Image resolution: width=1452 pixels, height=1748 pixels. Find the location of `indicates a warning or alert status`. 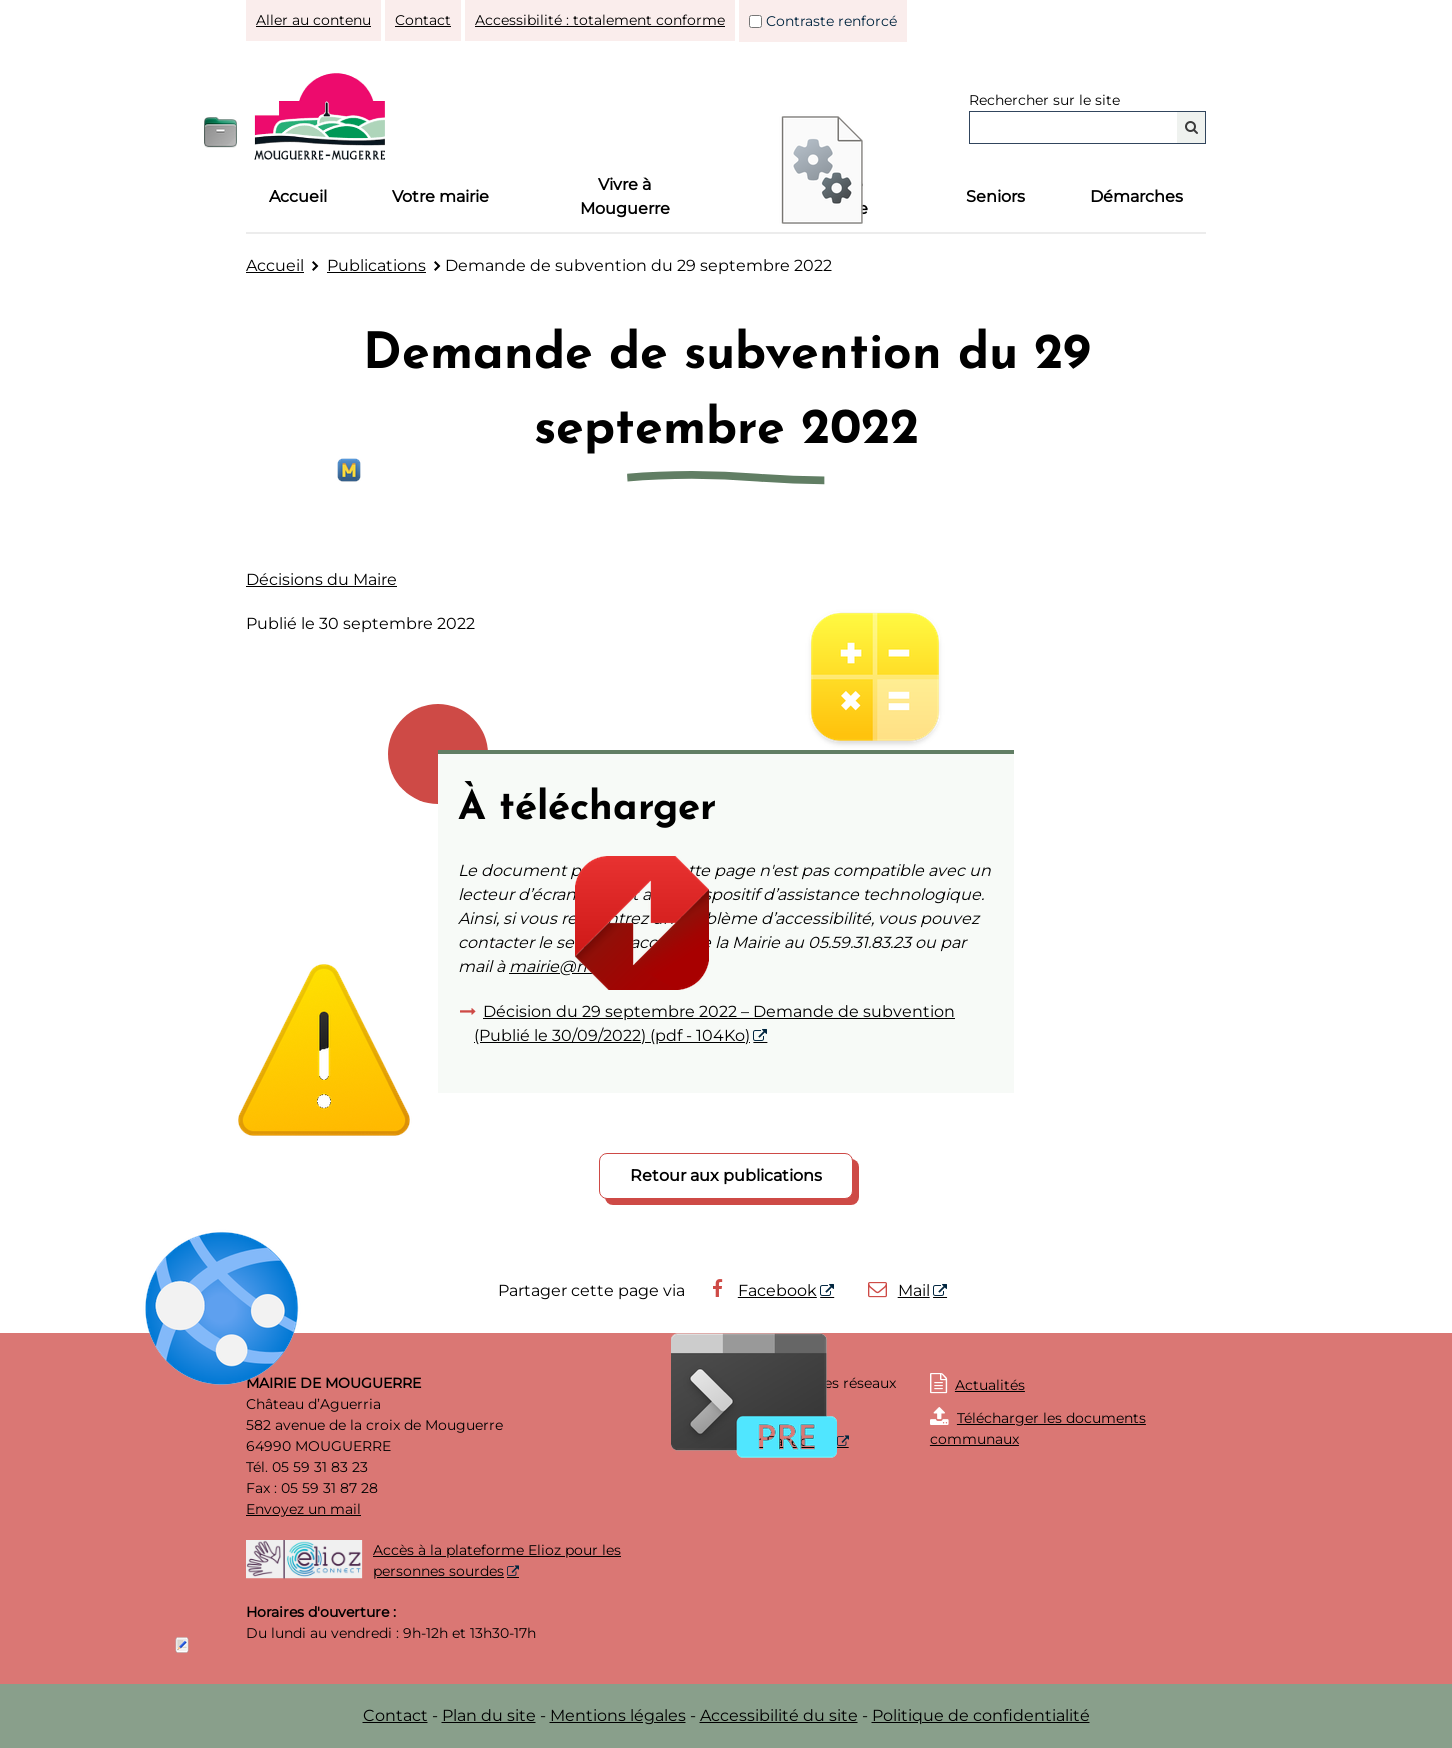

indicates a warning or alert status is located at coordinates (324, 1050).